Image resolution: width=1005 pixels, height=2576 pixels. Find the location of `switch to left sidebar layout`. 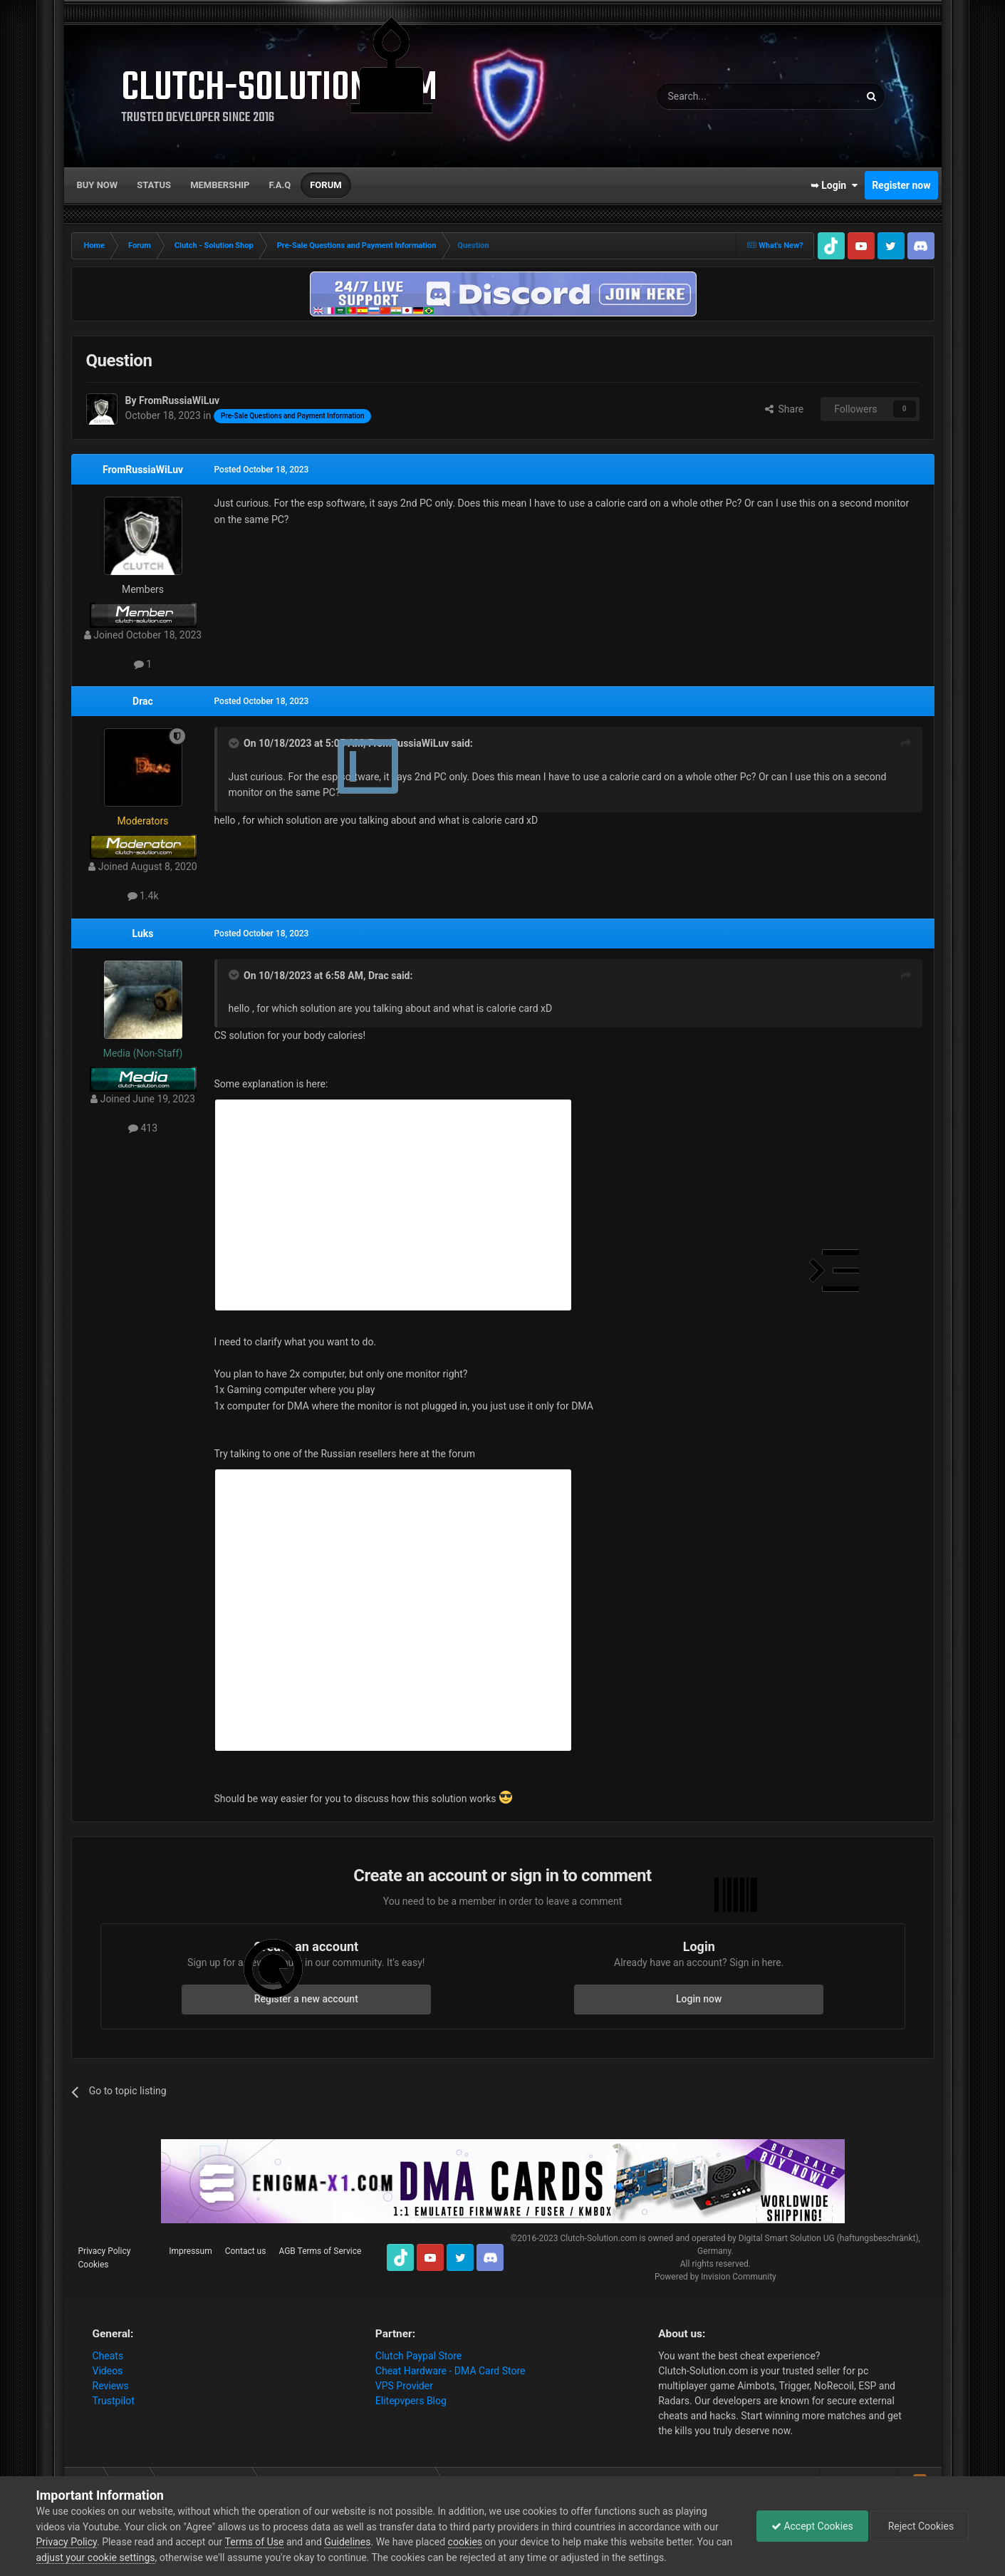

switch to left sidebar layout is located at coordinates (368, 766).